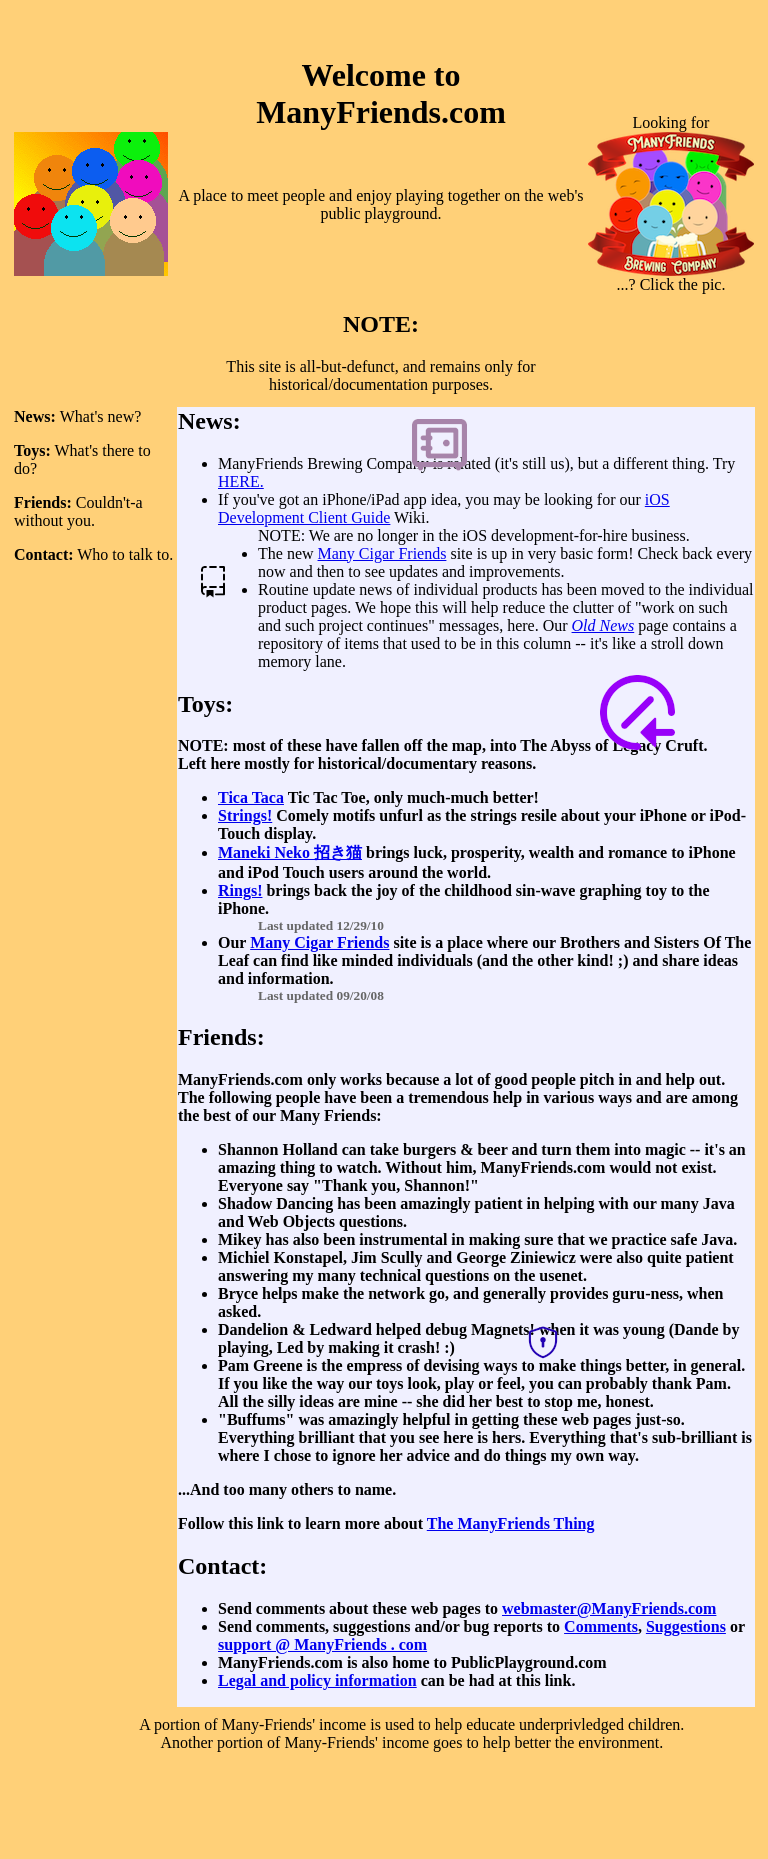  I want to click on indicates a linked issue was closed as not planned, so click(637, 712).